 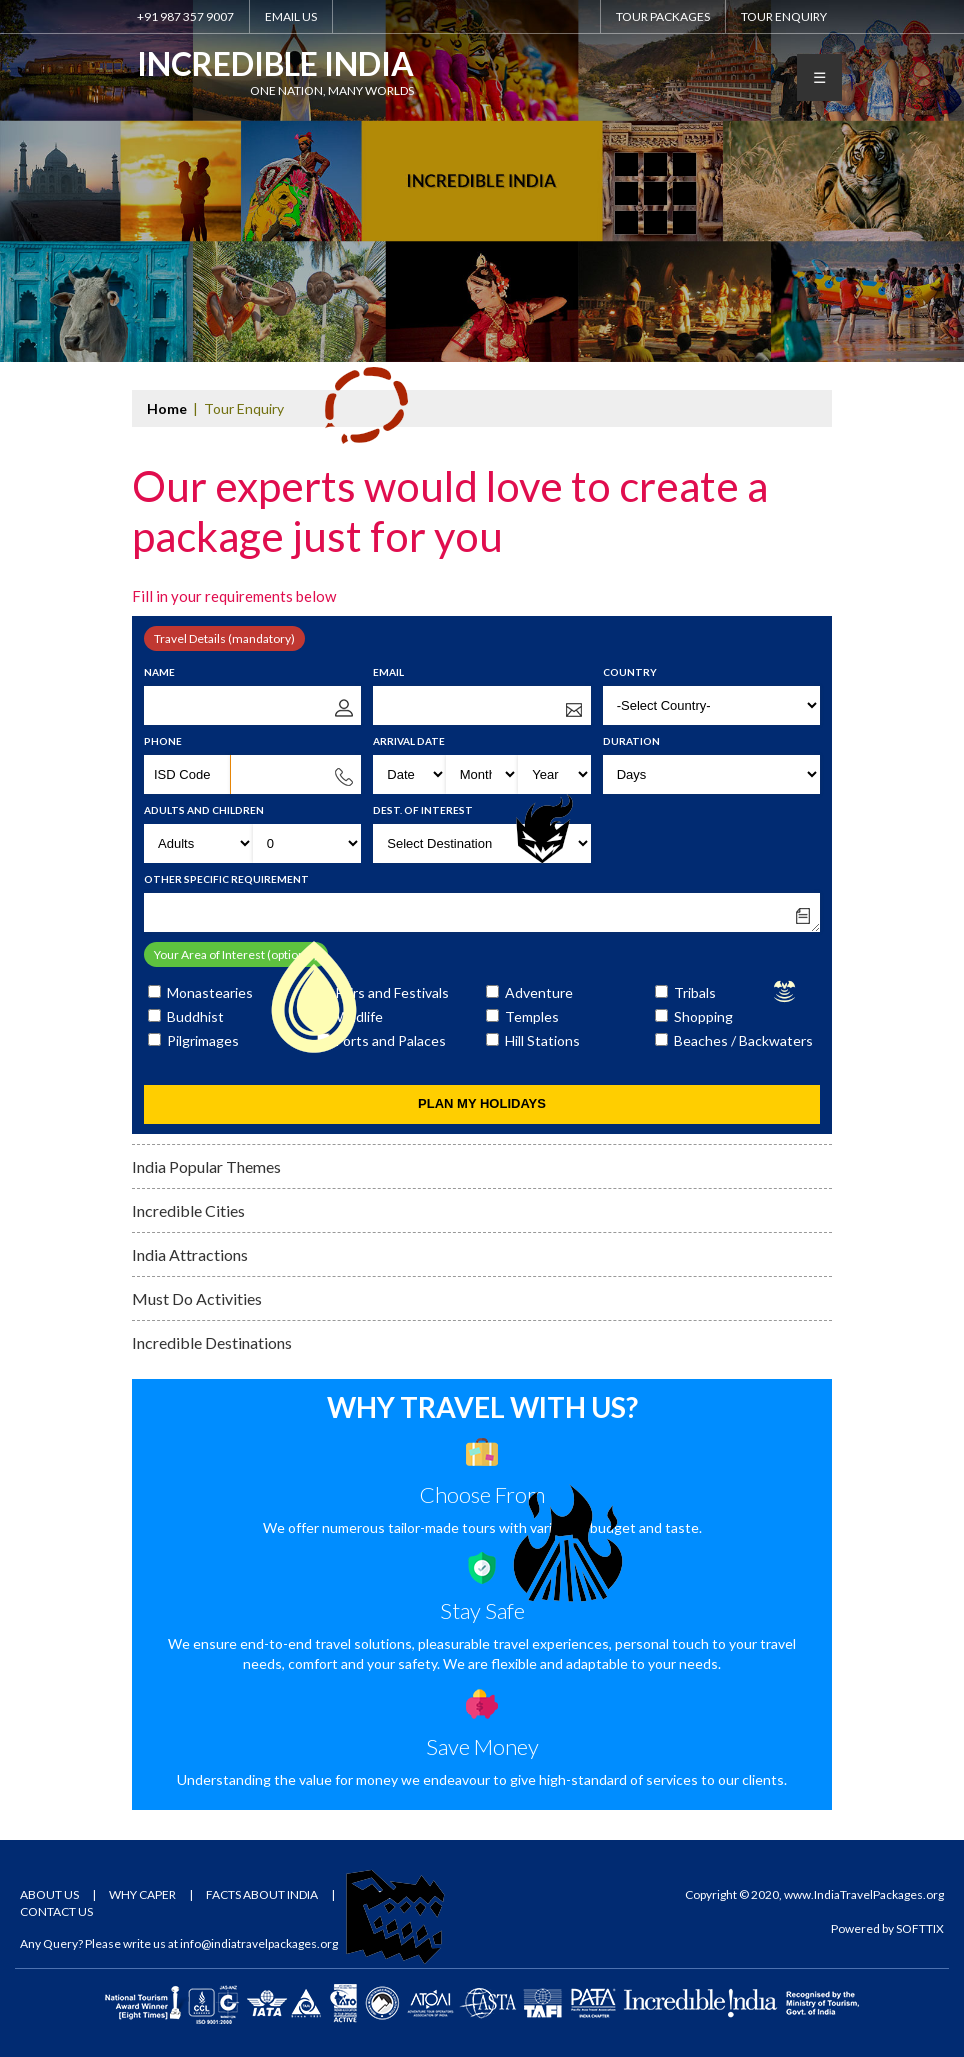 What do you see at coordinates (314, 997) in the screenshot?
I see `indicates a topaz gem or jewel resource in-game` at bounding box center [314, 997].